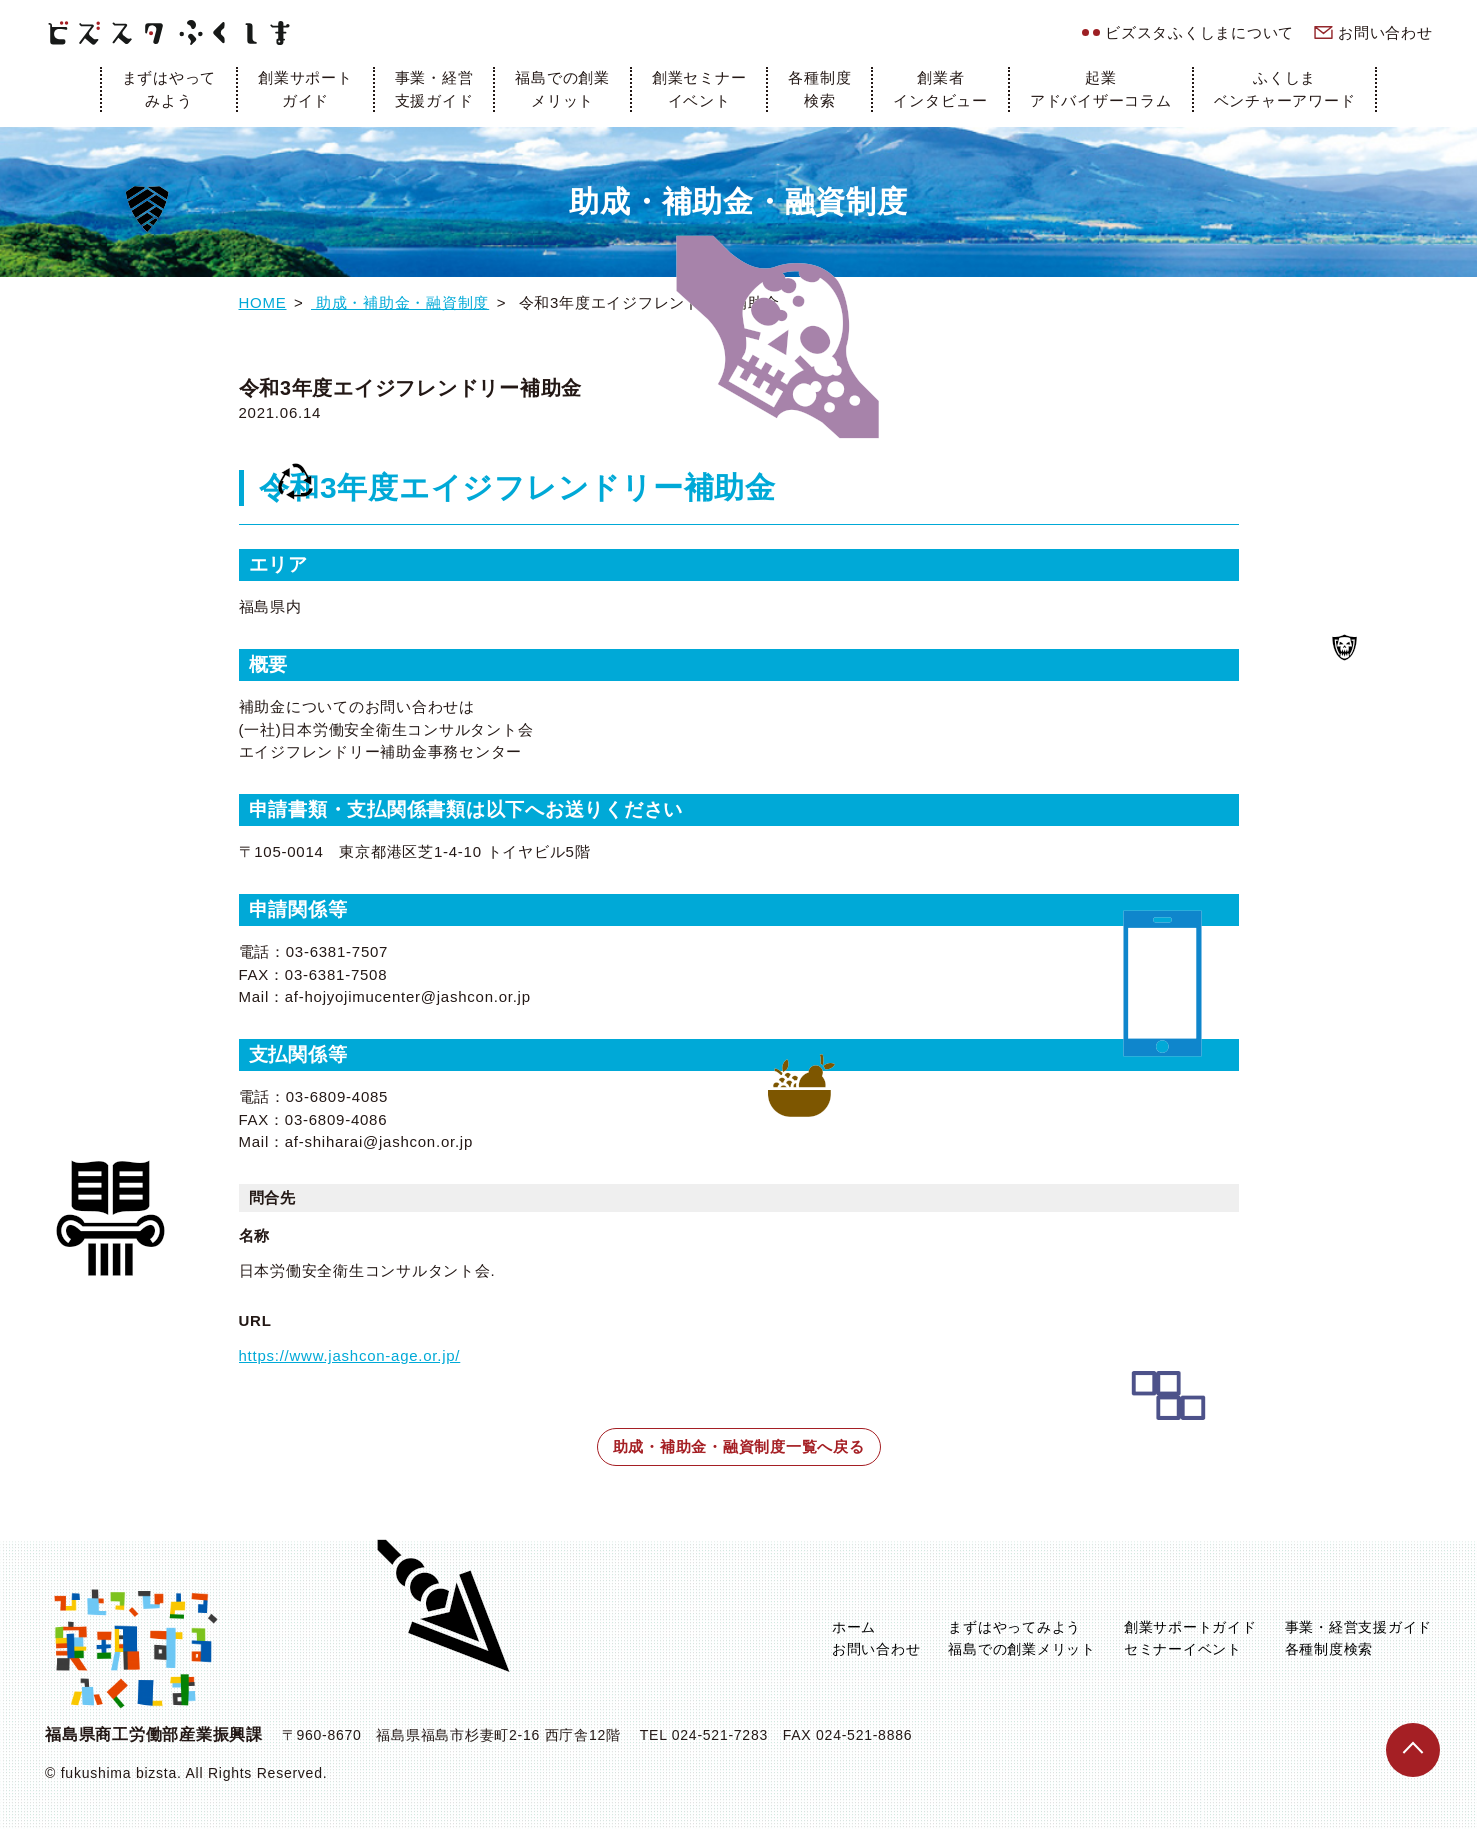 The image size is (1477, 1829). Describe the element at coordinates (1344, 647) in the screenshot. I see `indicates a security threat or danger warning` at that location.